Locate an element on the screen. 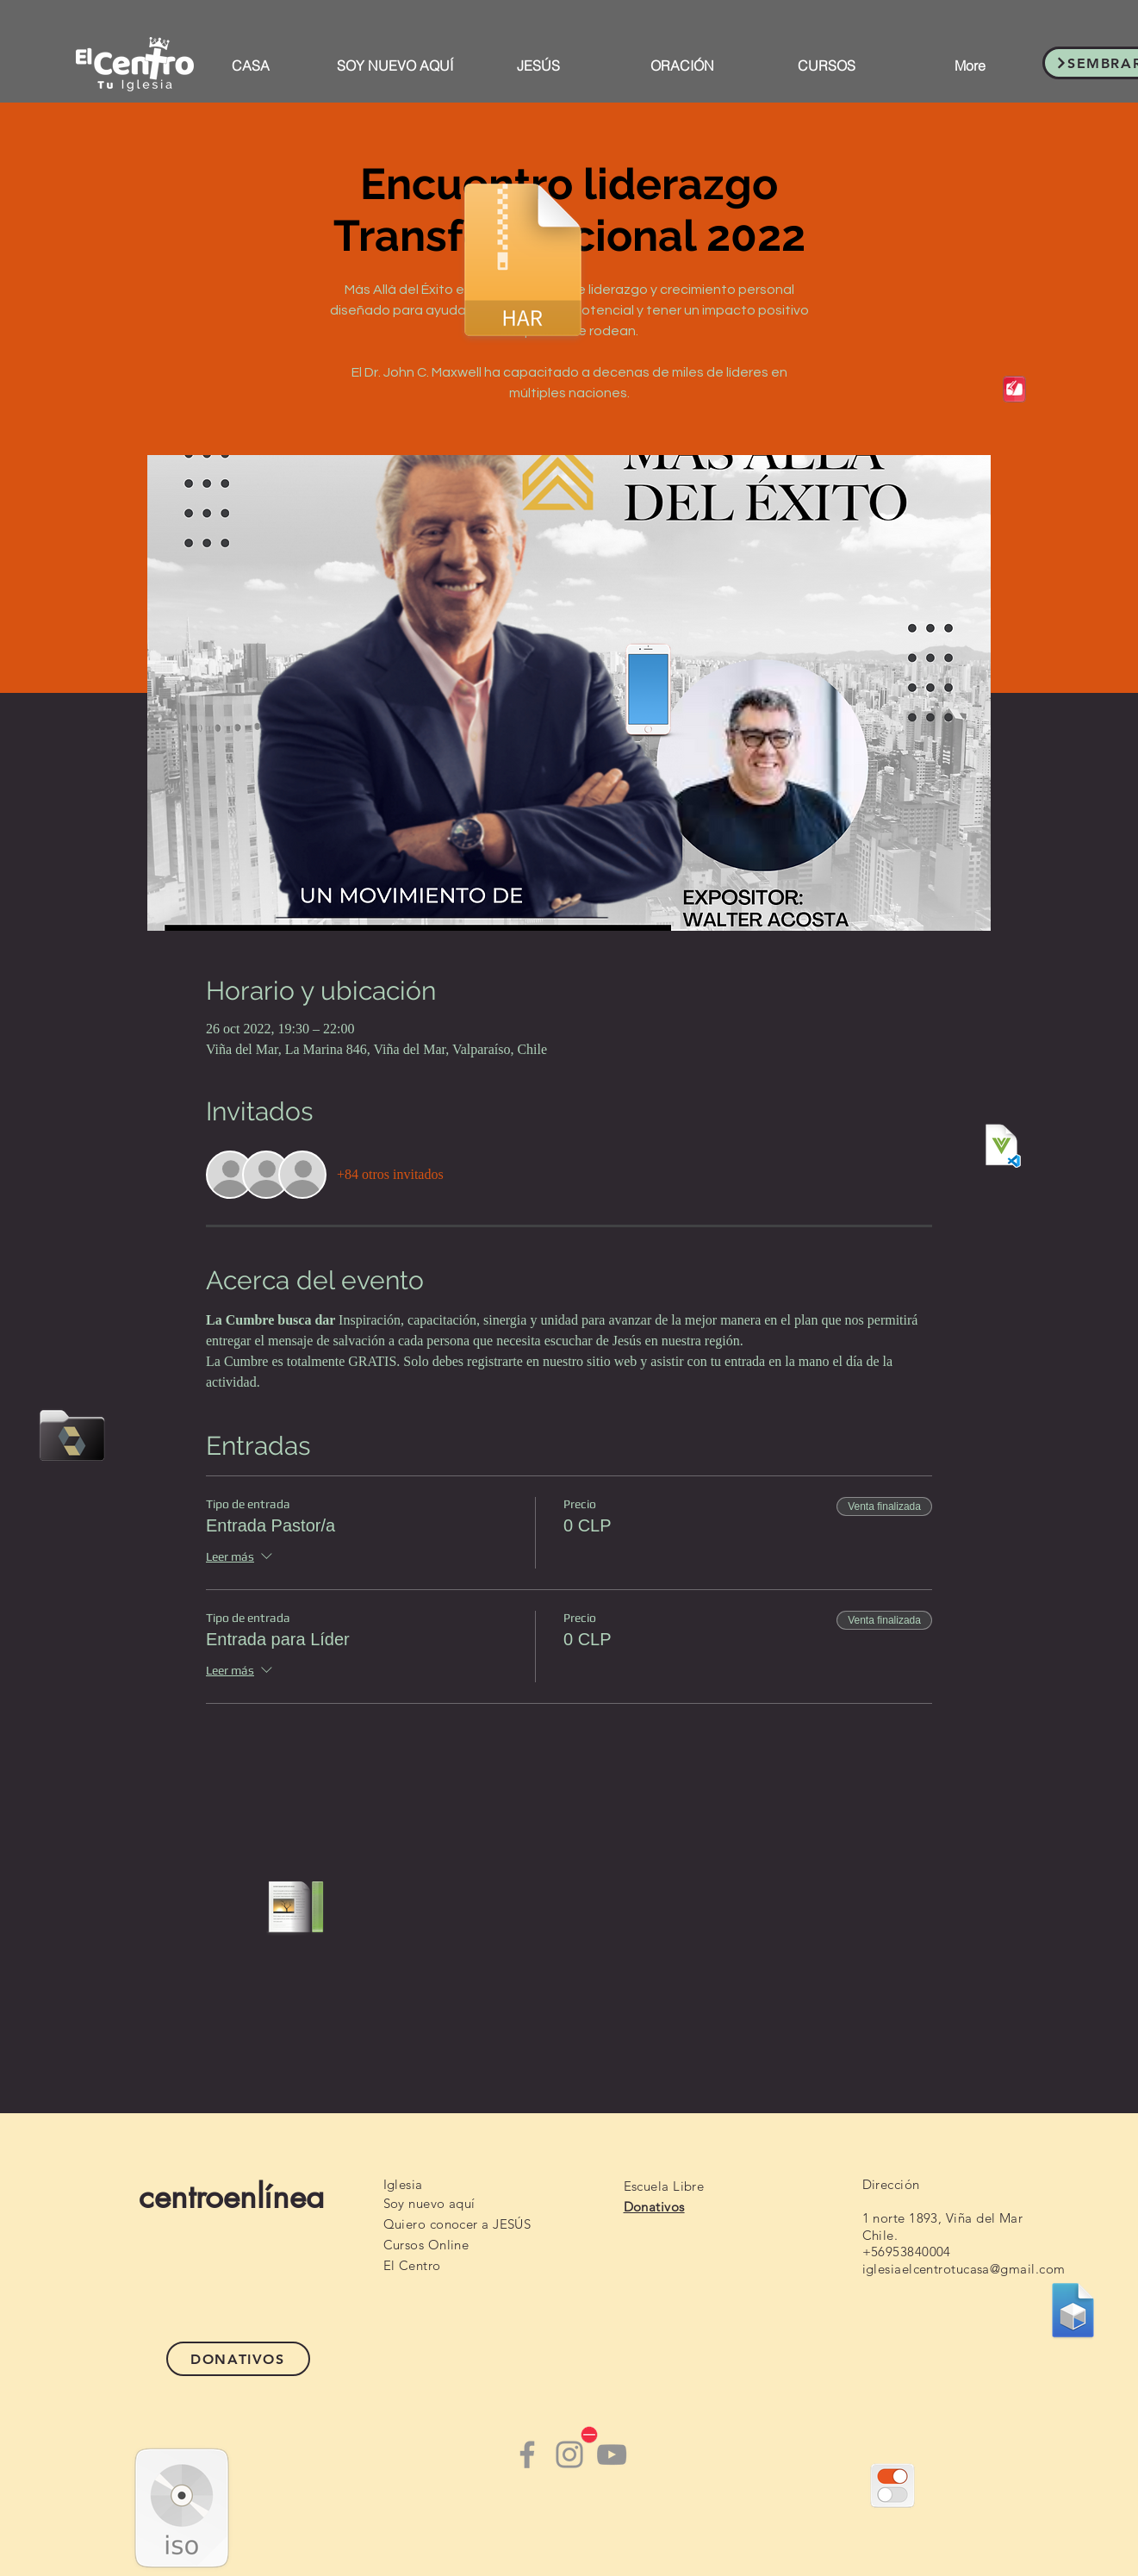 The width and height of the screenshot is (1138, 2576). open unity tweak tool settings is located at coordinates (892, 2486).